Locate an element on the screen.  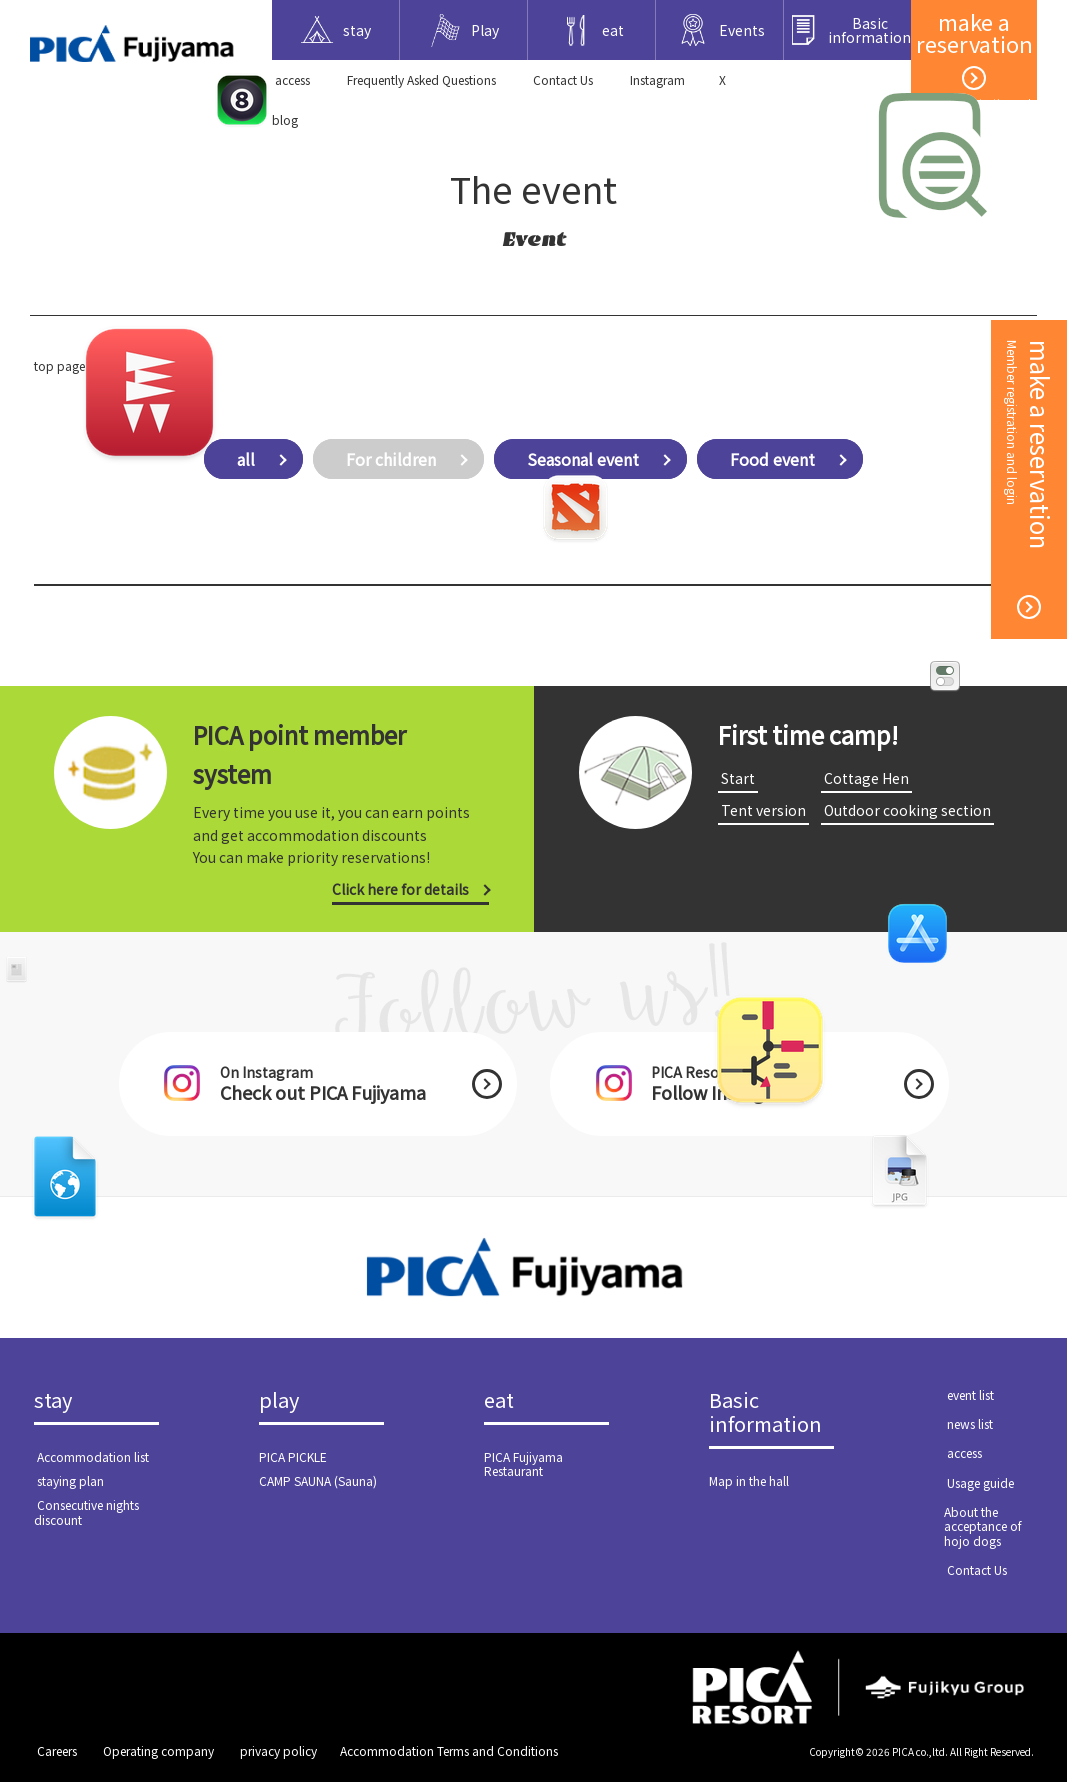
open the app store to browse and download applications is located at coordinates (917, 933).